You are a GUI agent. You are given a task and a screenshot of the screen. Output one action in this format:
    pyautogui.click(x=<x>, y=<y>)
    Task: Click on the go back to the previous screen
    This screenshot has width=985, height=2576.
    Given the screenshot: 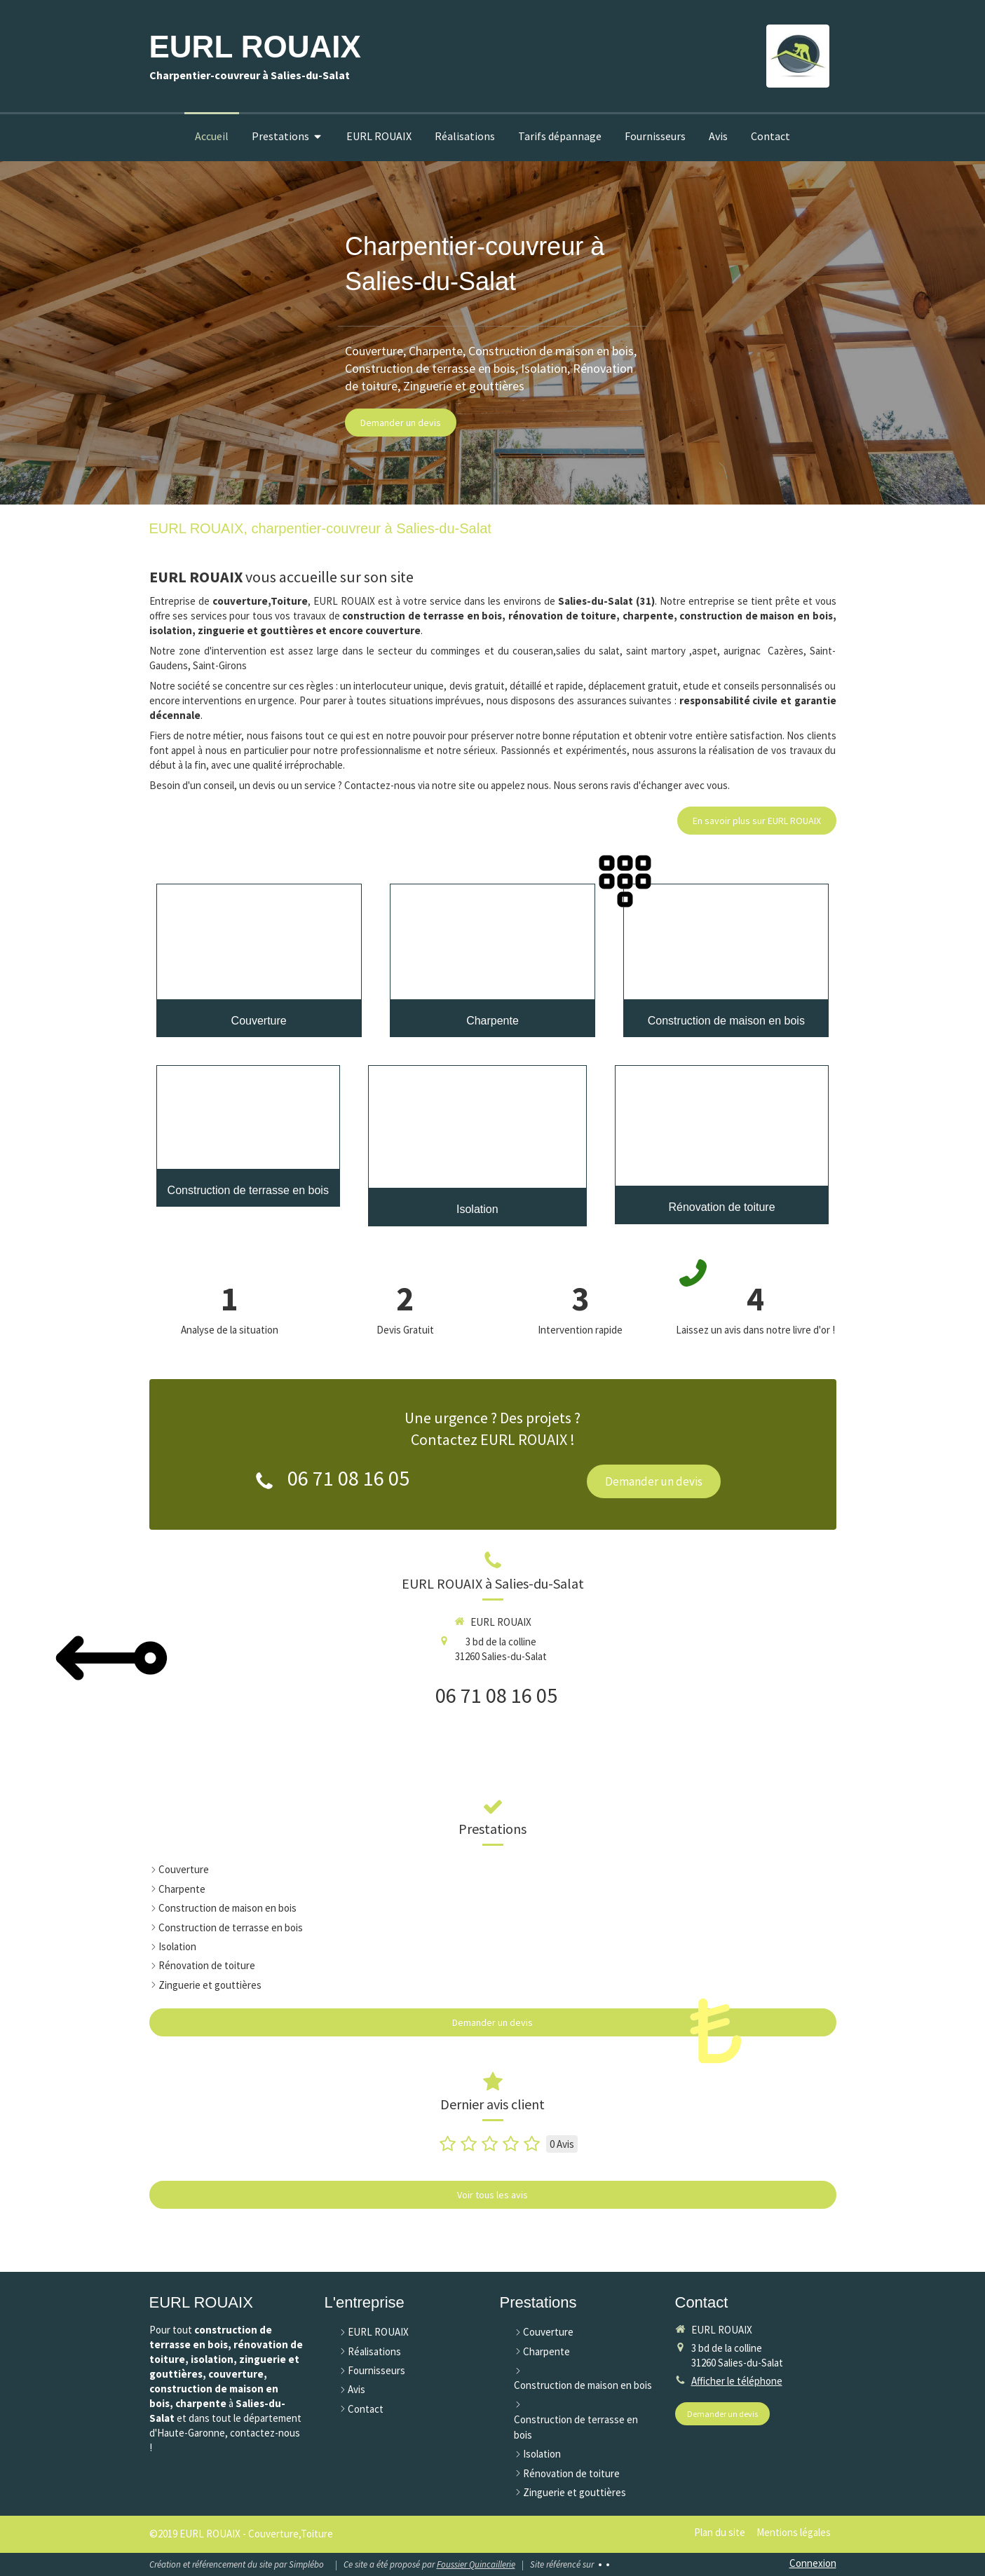 What is the action you would take?
    pyautogui.click(x=111, y=1658)
    